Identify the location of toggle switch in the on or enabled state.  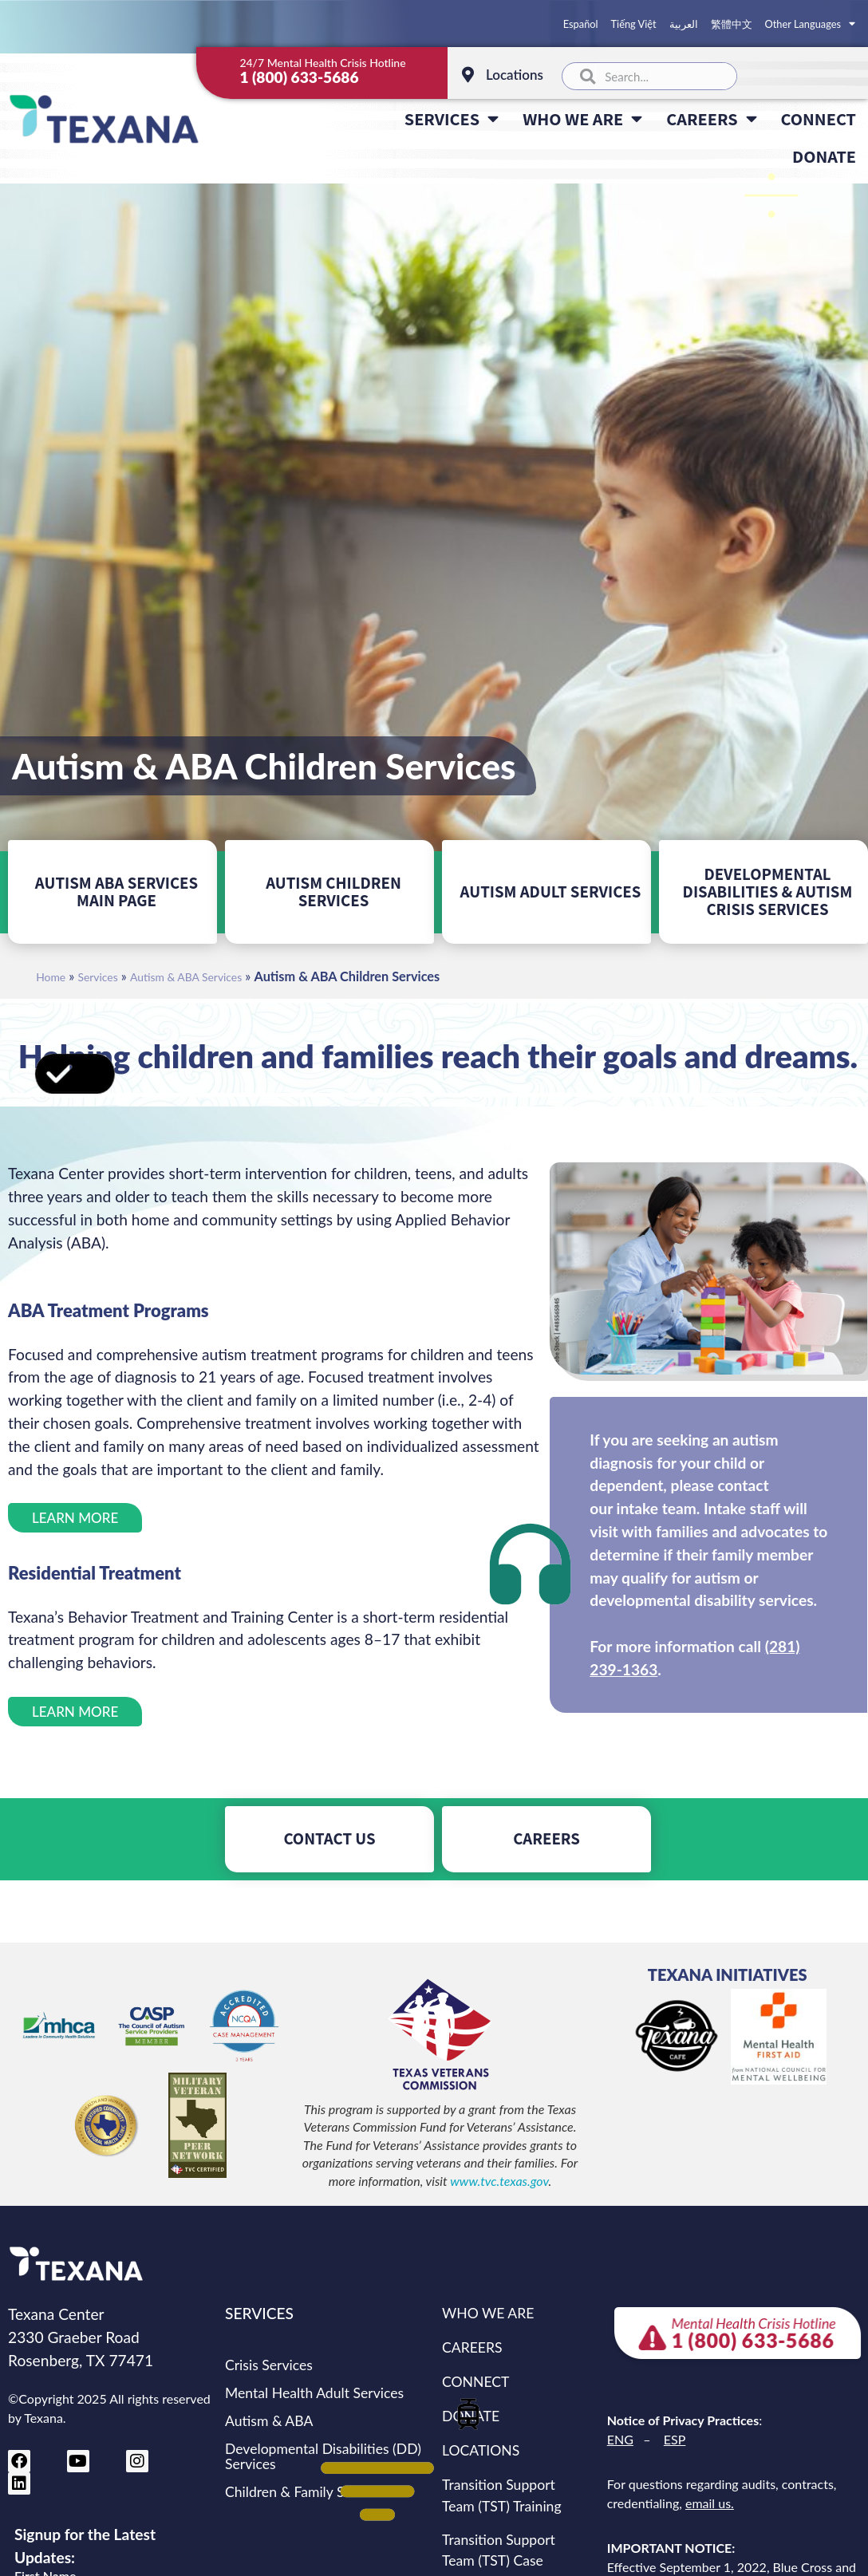
(75, 1074).